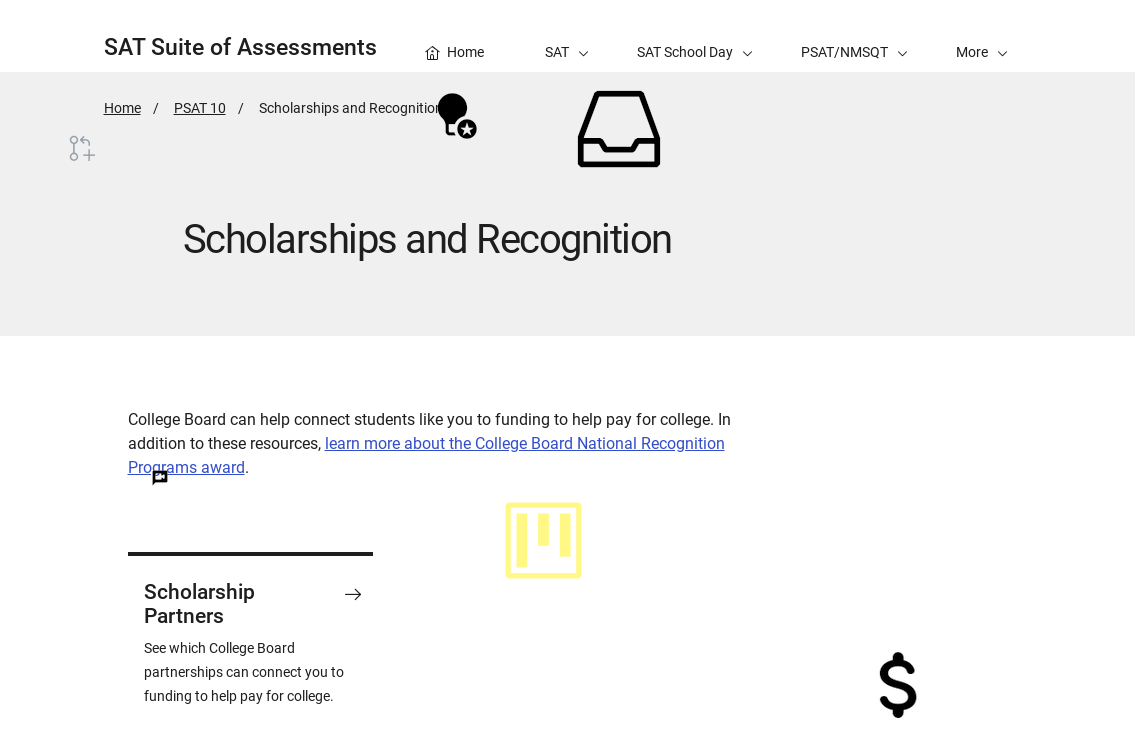  Describe the element at coordinates (81, 147) in the screenshot. I see `create a new git pull request` at that location.